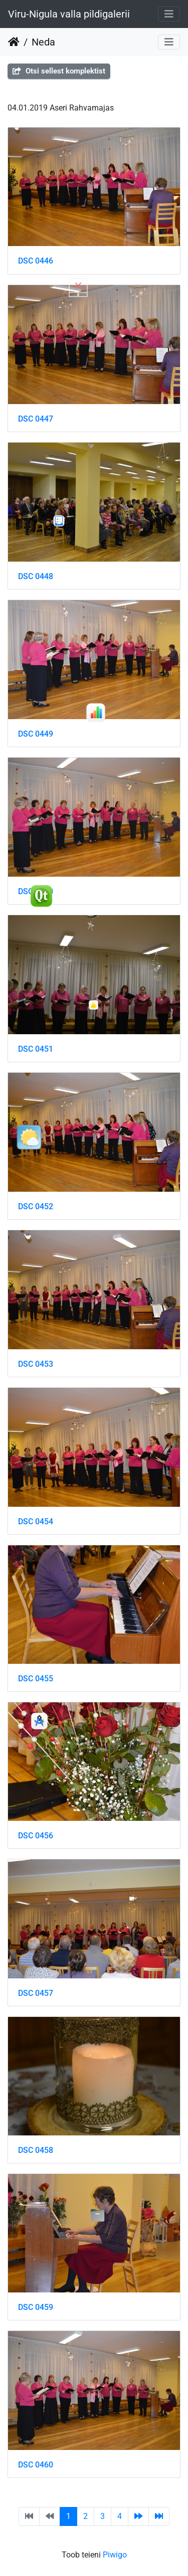 The height and width of the screenshot is (2576, 188). What do you see at coordinates (41, 896) in the screenshot?
I see `open qt linguist translation tool` at bounding box center [41, 896].